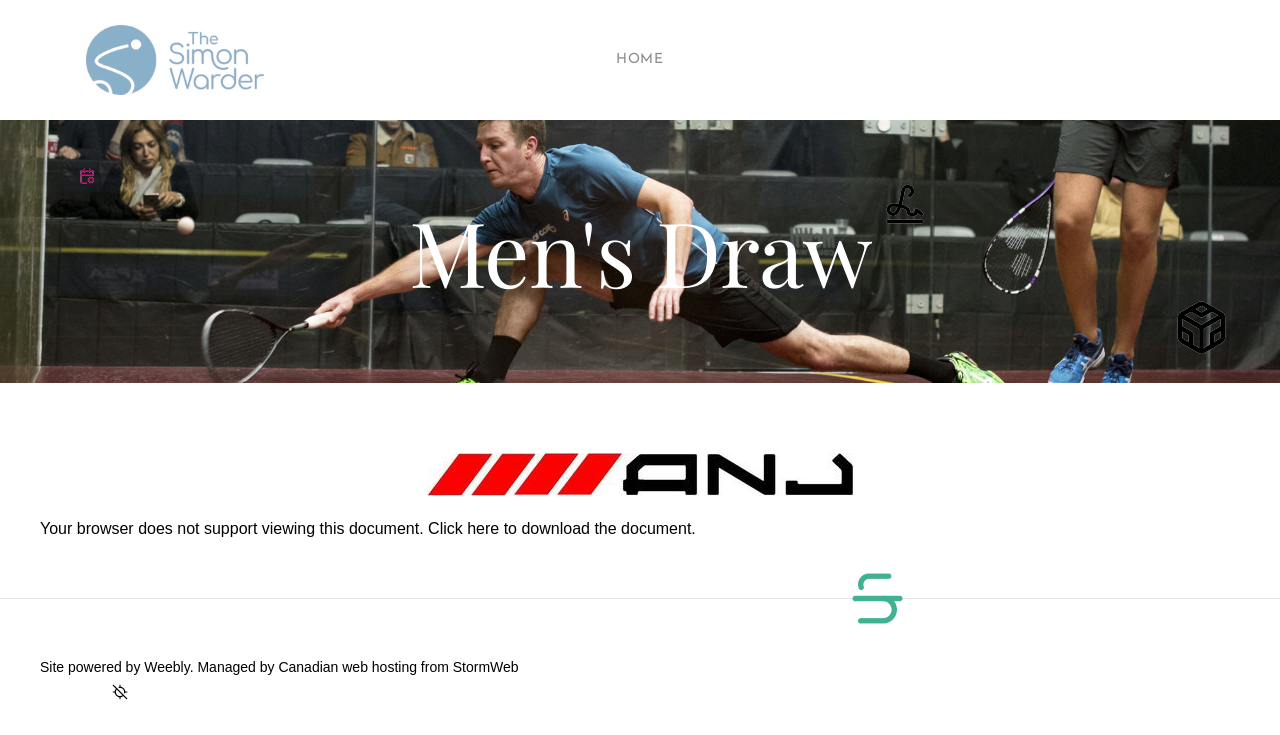 The image size is (1280, 735). What do you see at coordinates (120, 692) in the screenshot?
I see `location tracking is disabled` at bounding box center [120, 692].